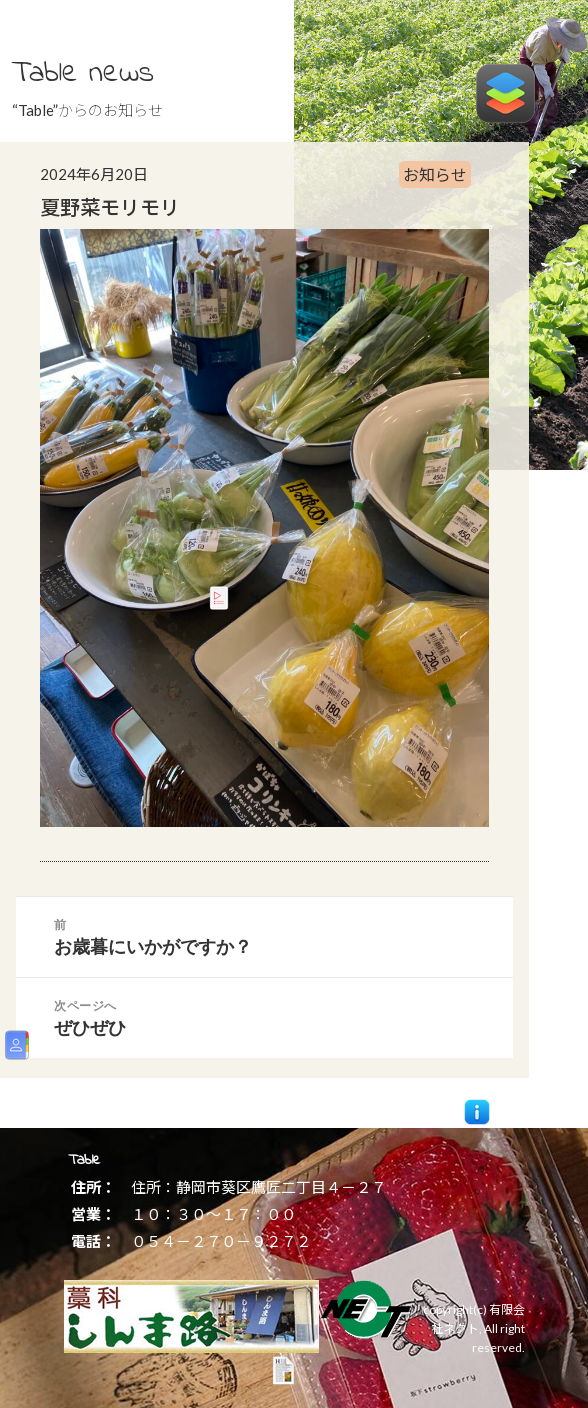 Image resolution: width=588 pixels, height=1408 pixels. I want to click on open a document or text file, so click(283, 1370).